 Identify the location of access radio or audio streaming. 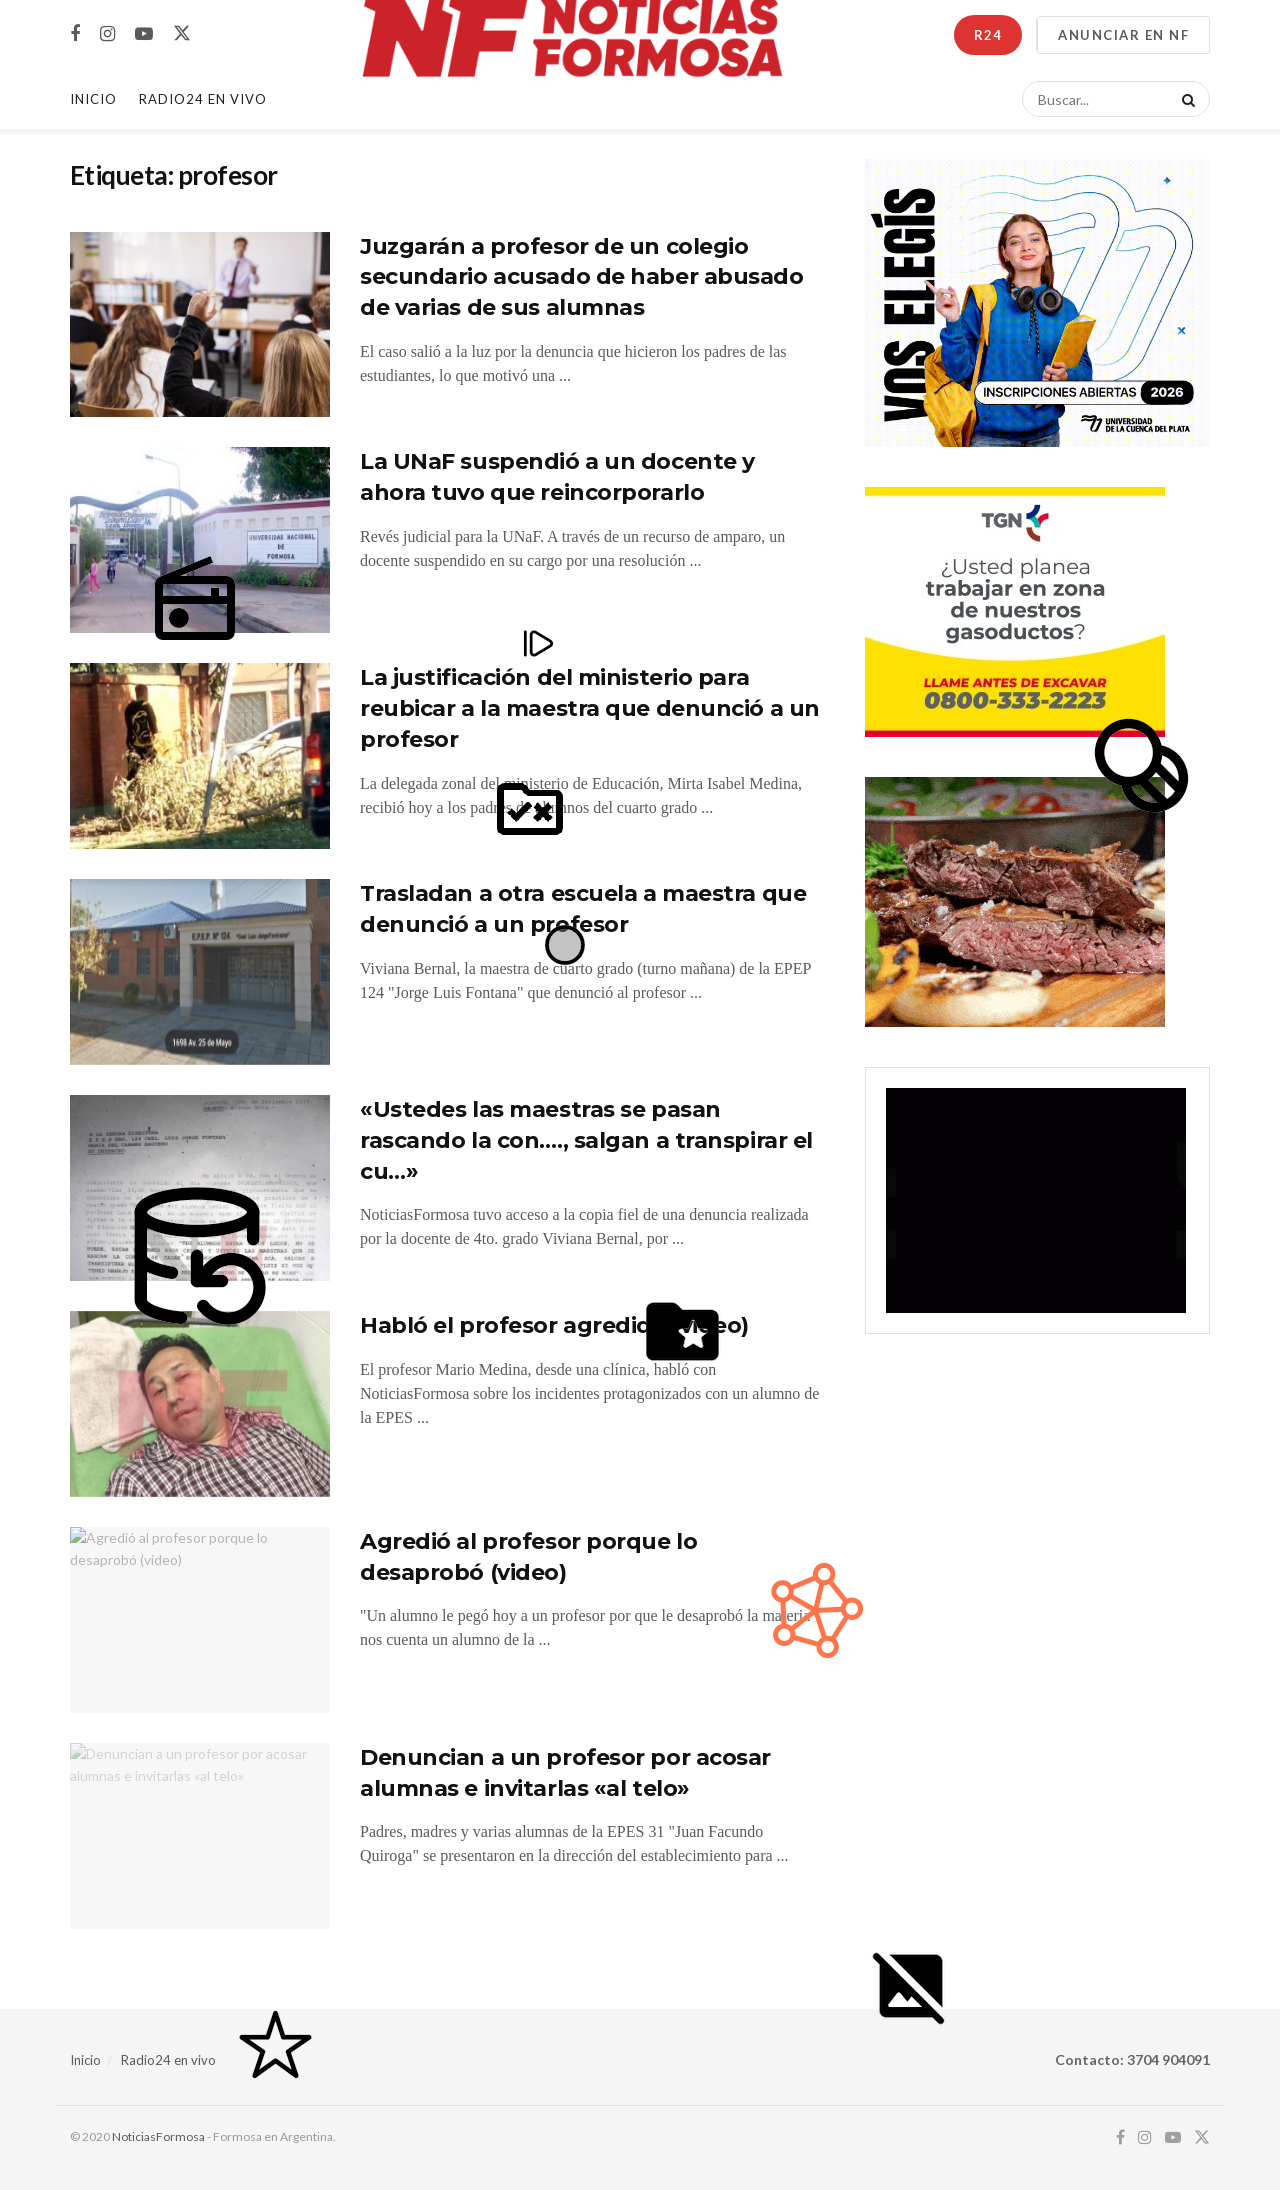
(195, 600).